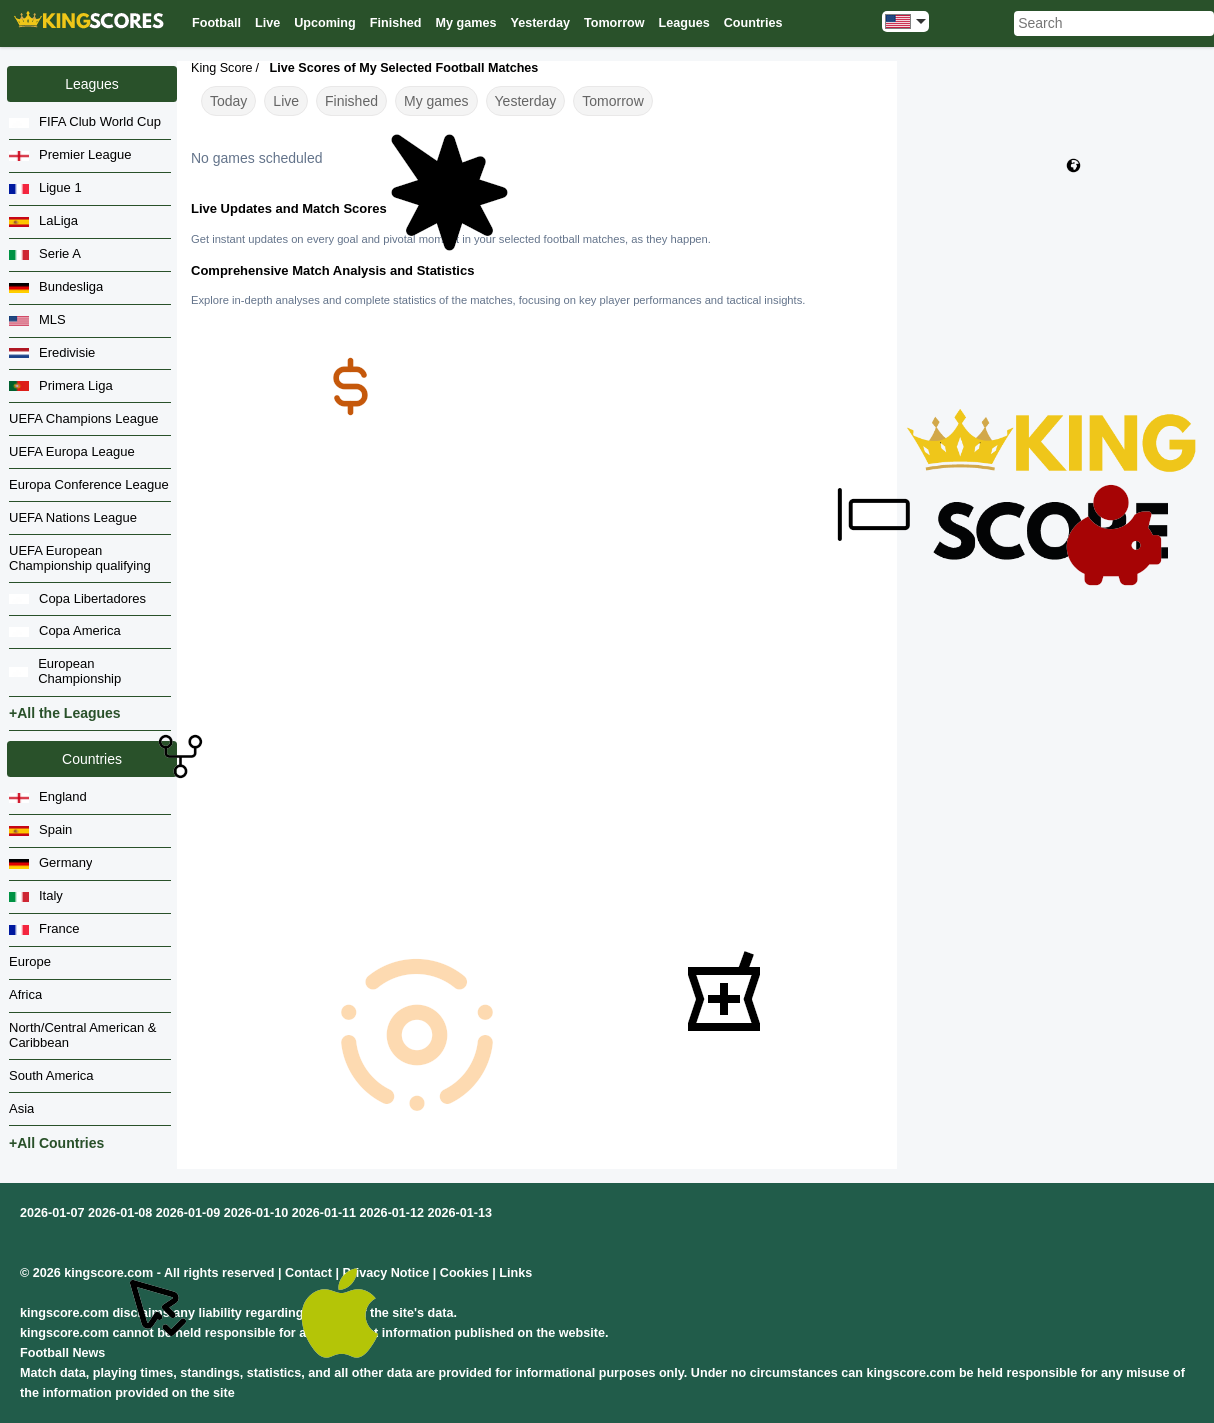  What do you see at coordinates (350, 386) in the screenshot?
I see `view pricing or payment options` at bounding box center [350, 386].